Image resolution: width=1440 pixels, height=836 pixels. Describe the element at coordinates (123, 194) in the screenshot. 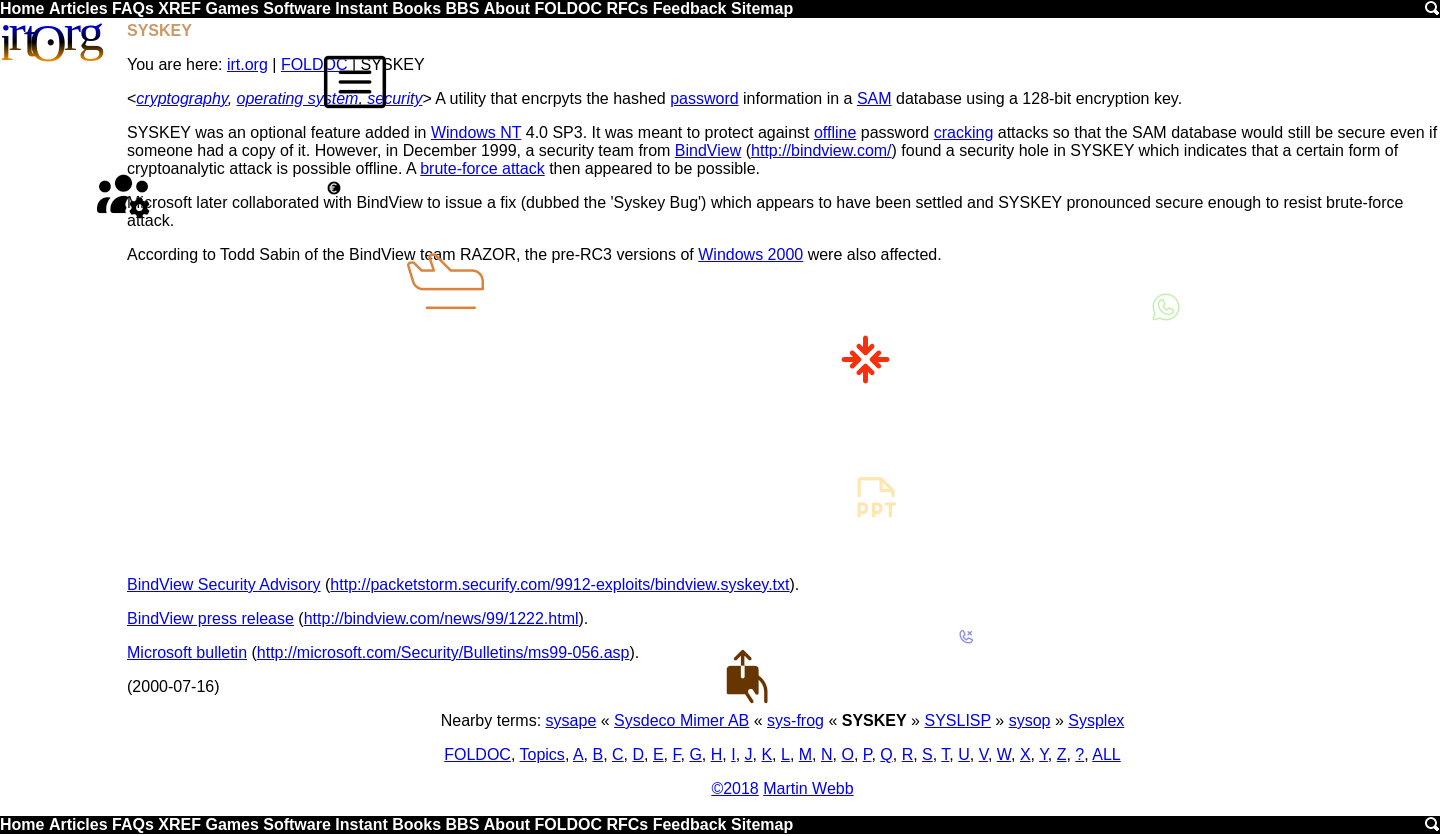

I see `manage user settings and permissions` at that location.